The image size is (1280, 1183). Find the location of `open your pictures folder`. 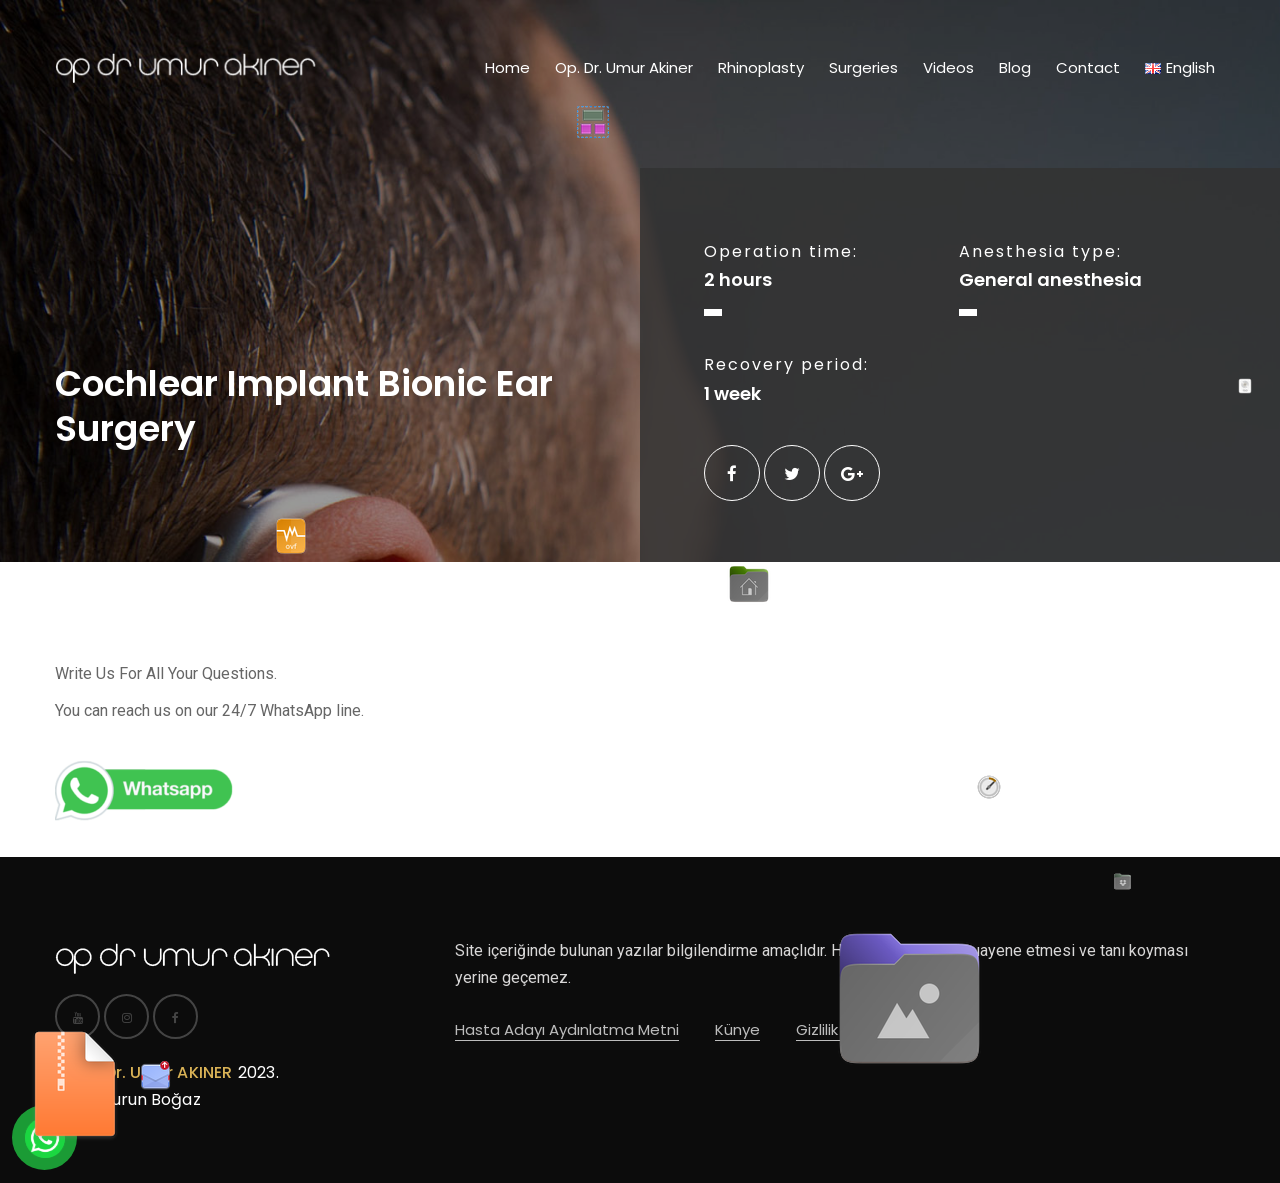

open your pictures folder is located at coordinates (909, 998).